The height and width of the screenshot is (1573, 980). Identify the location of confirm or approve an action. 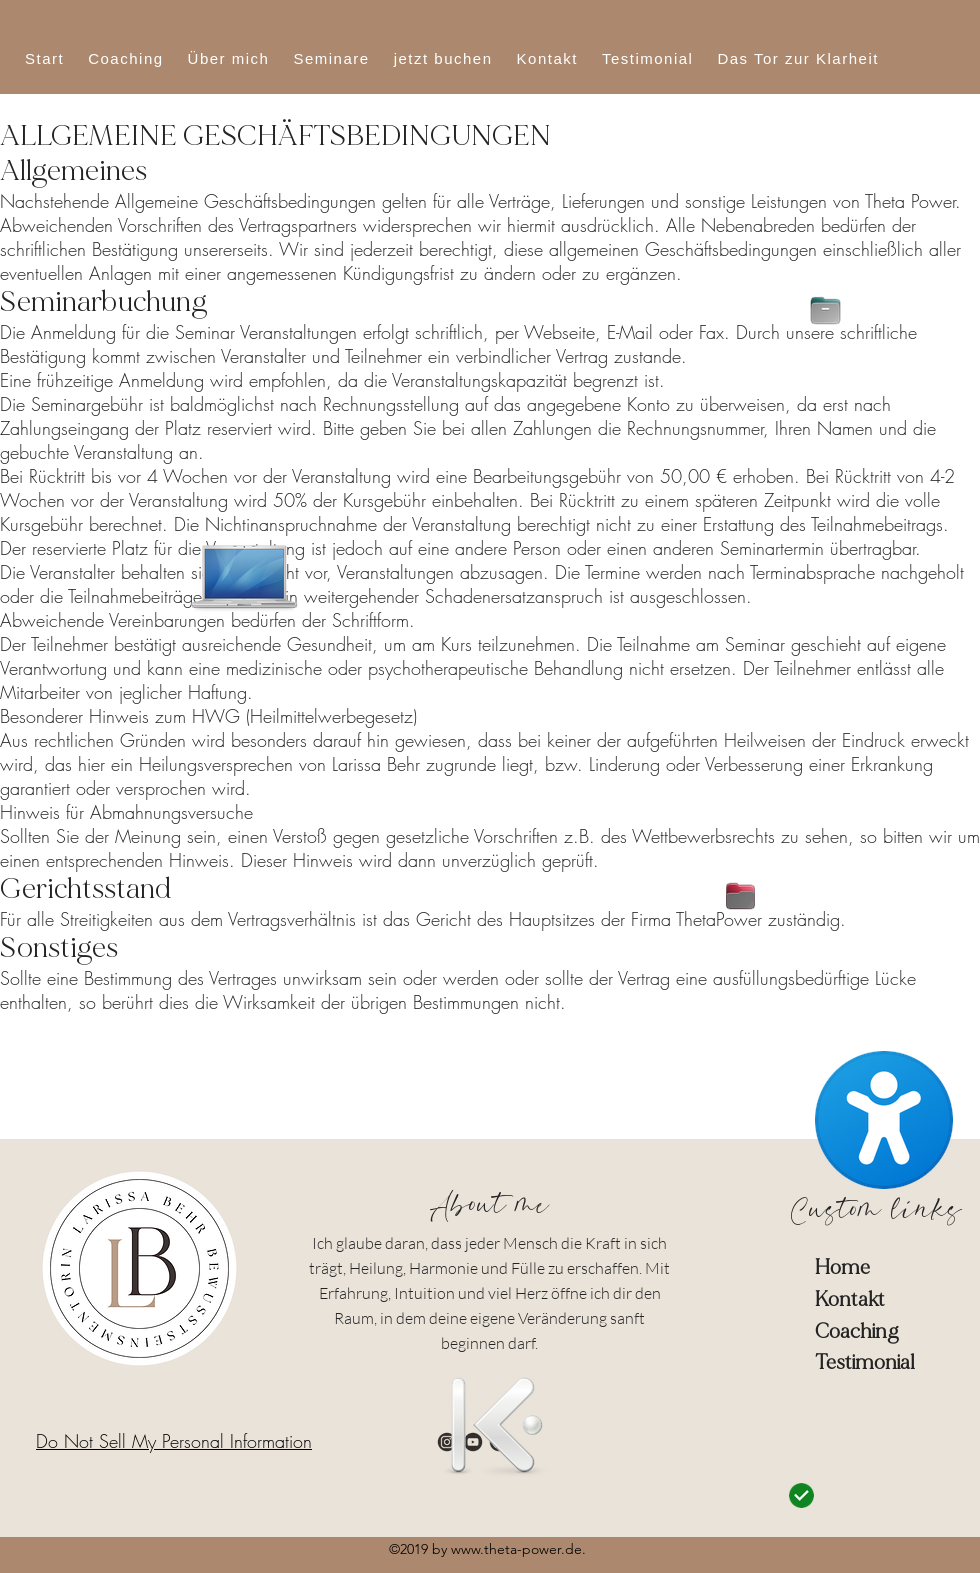
(801, 1495).